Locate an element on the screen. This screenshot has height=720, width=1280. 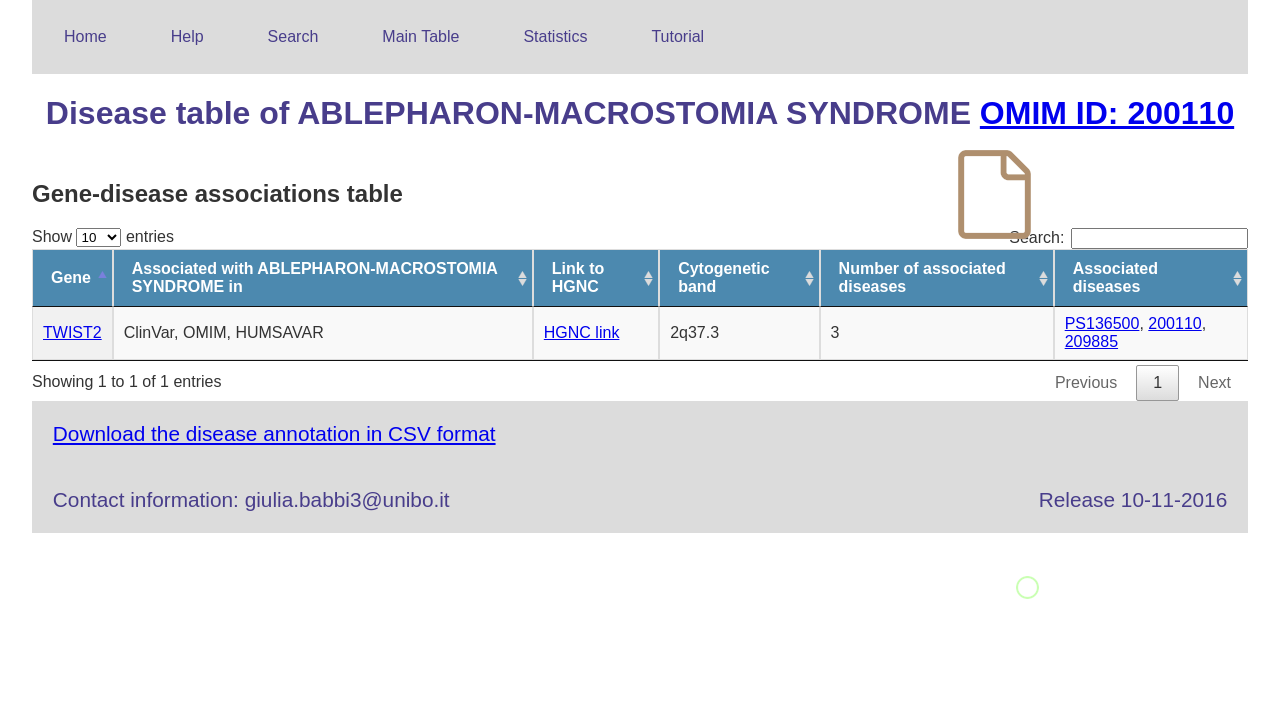
view or open a file is located at coordinates (994, 194).